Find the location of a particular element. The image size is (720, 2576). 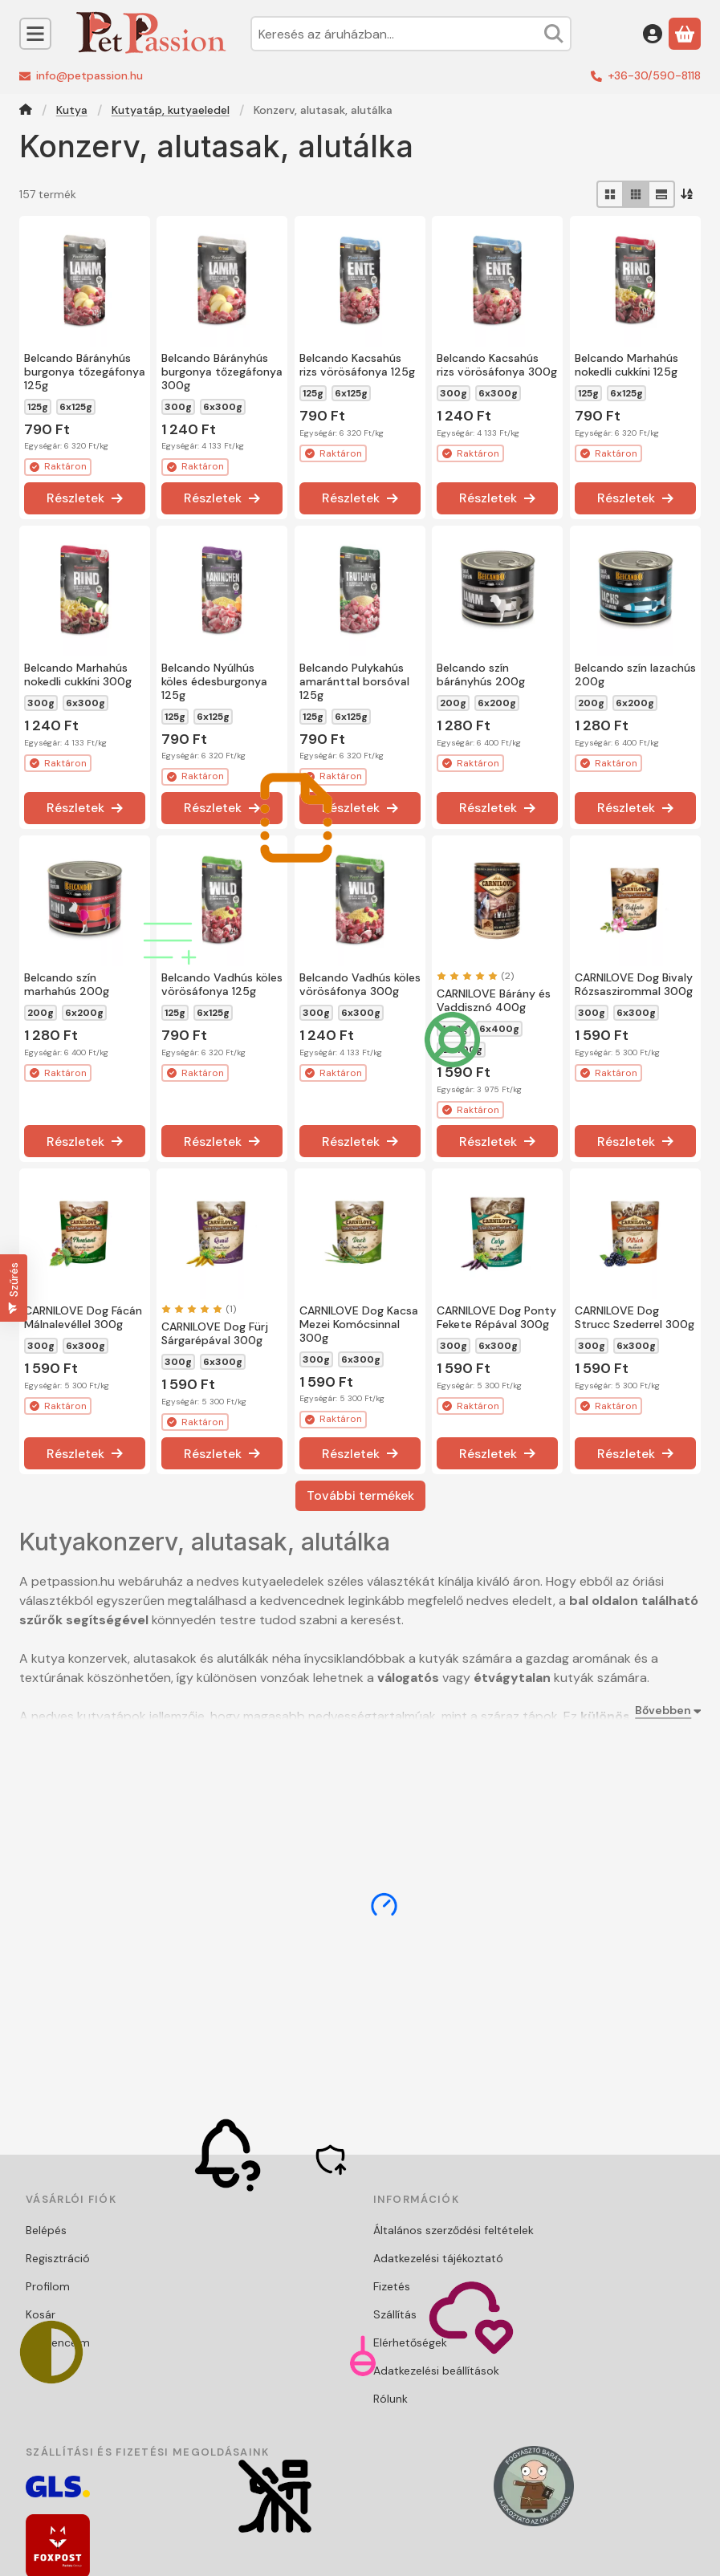

select genderless or non-binary gender option is located at coordinates (363, 2357).